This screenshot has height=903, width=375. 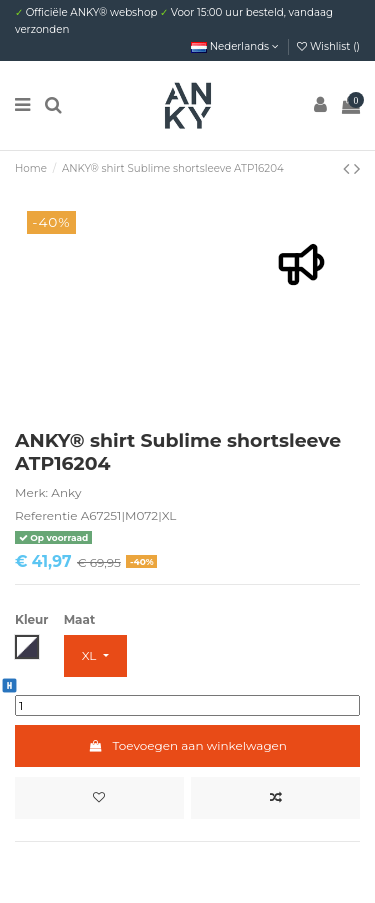 What do you see at coordinates (9, 685) in the screenshot?
I see `hospital or healthcare location marker` at bounding box center [9, 685].